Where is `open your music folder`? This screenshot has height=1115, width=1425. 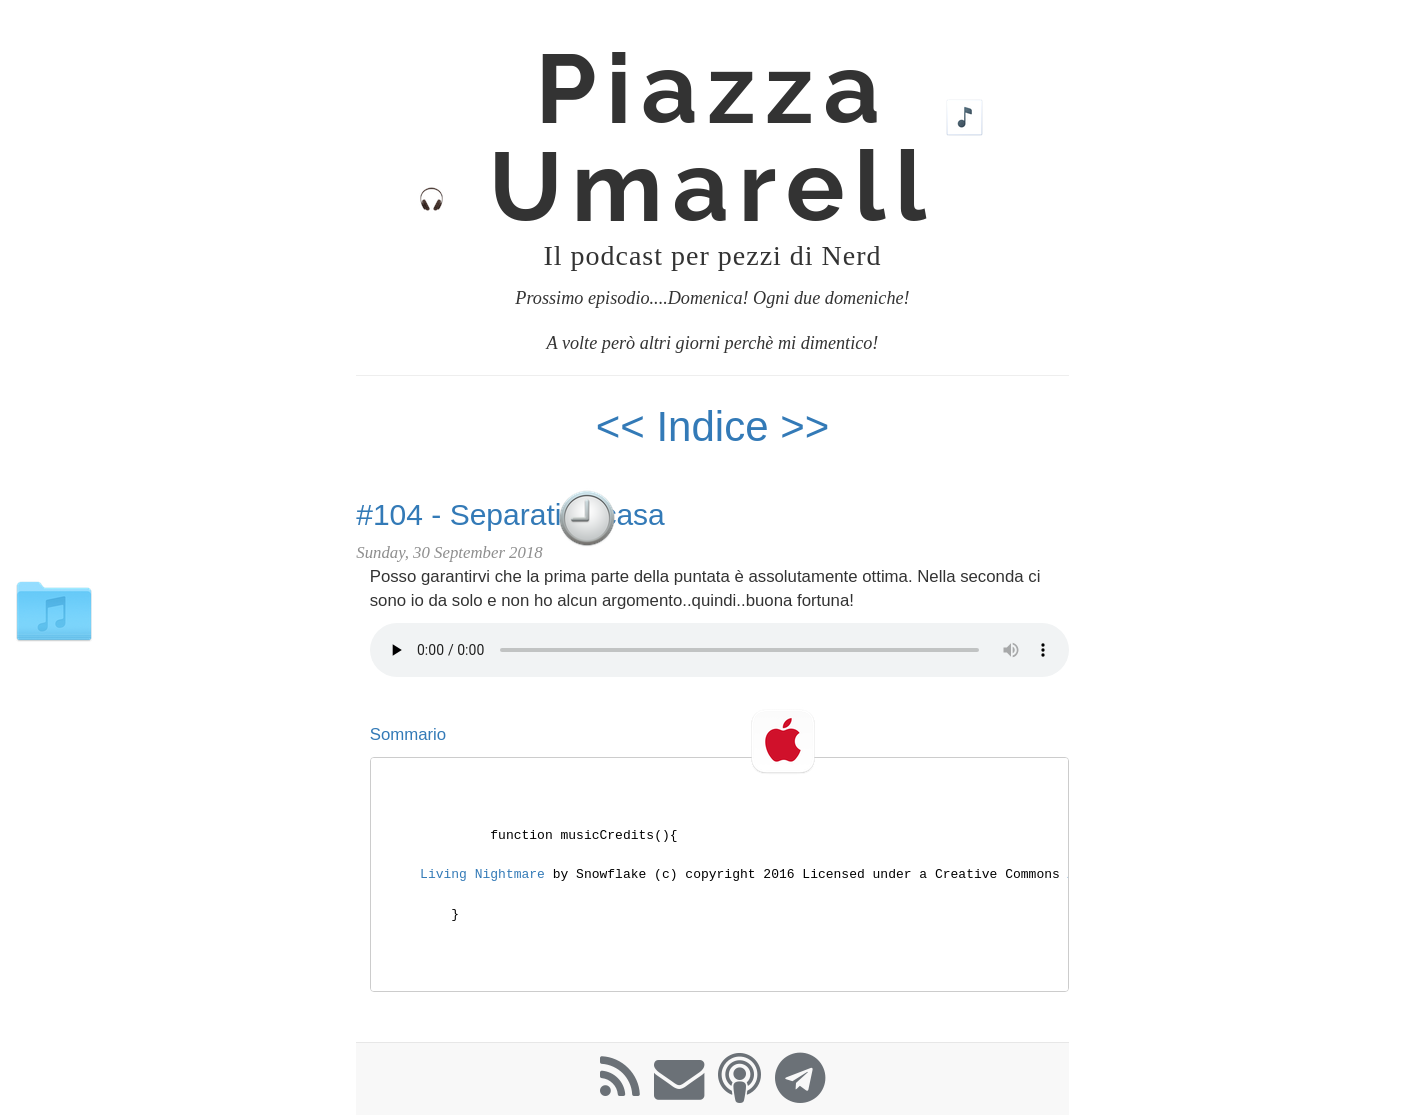 open your music folder is located at coordinates (54, 611).